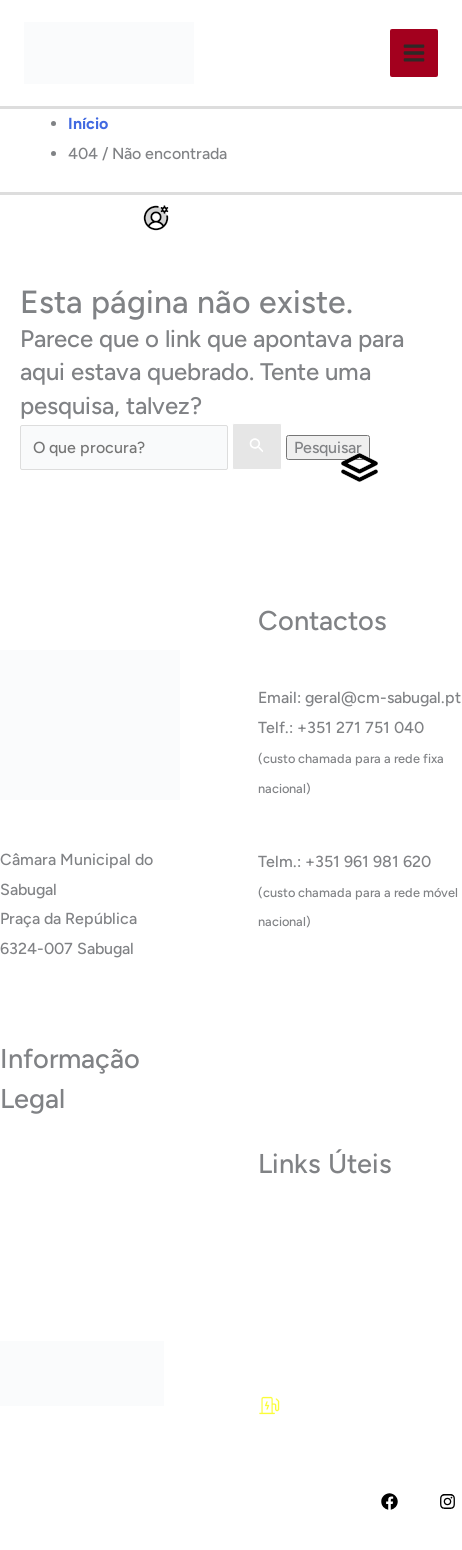 The image size is (462, 1550). Describe the element at coordinates (359, 467) in the screenshot. I see `view layers or stacked content` at that location.